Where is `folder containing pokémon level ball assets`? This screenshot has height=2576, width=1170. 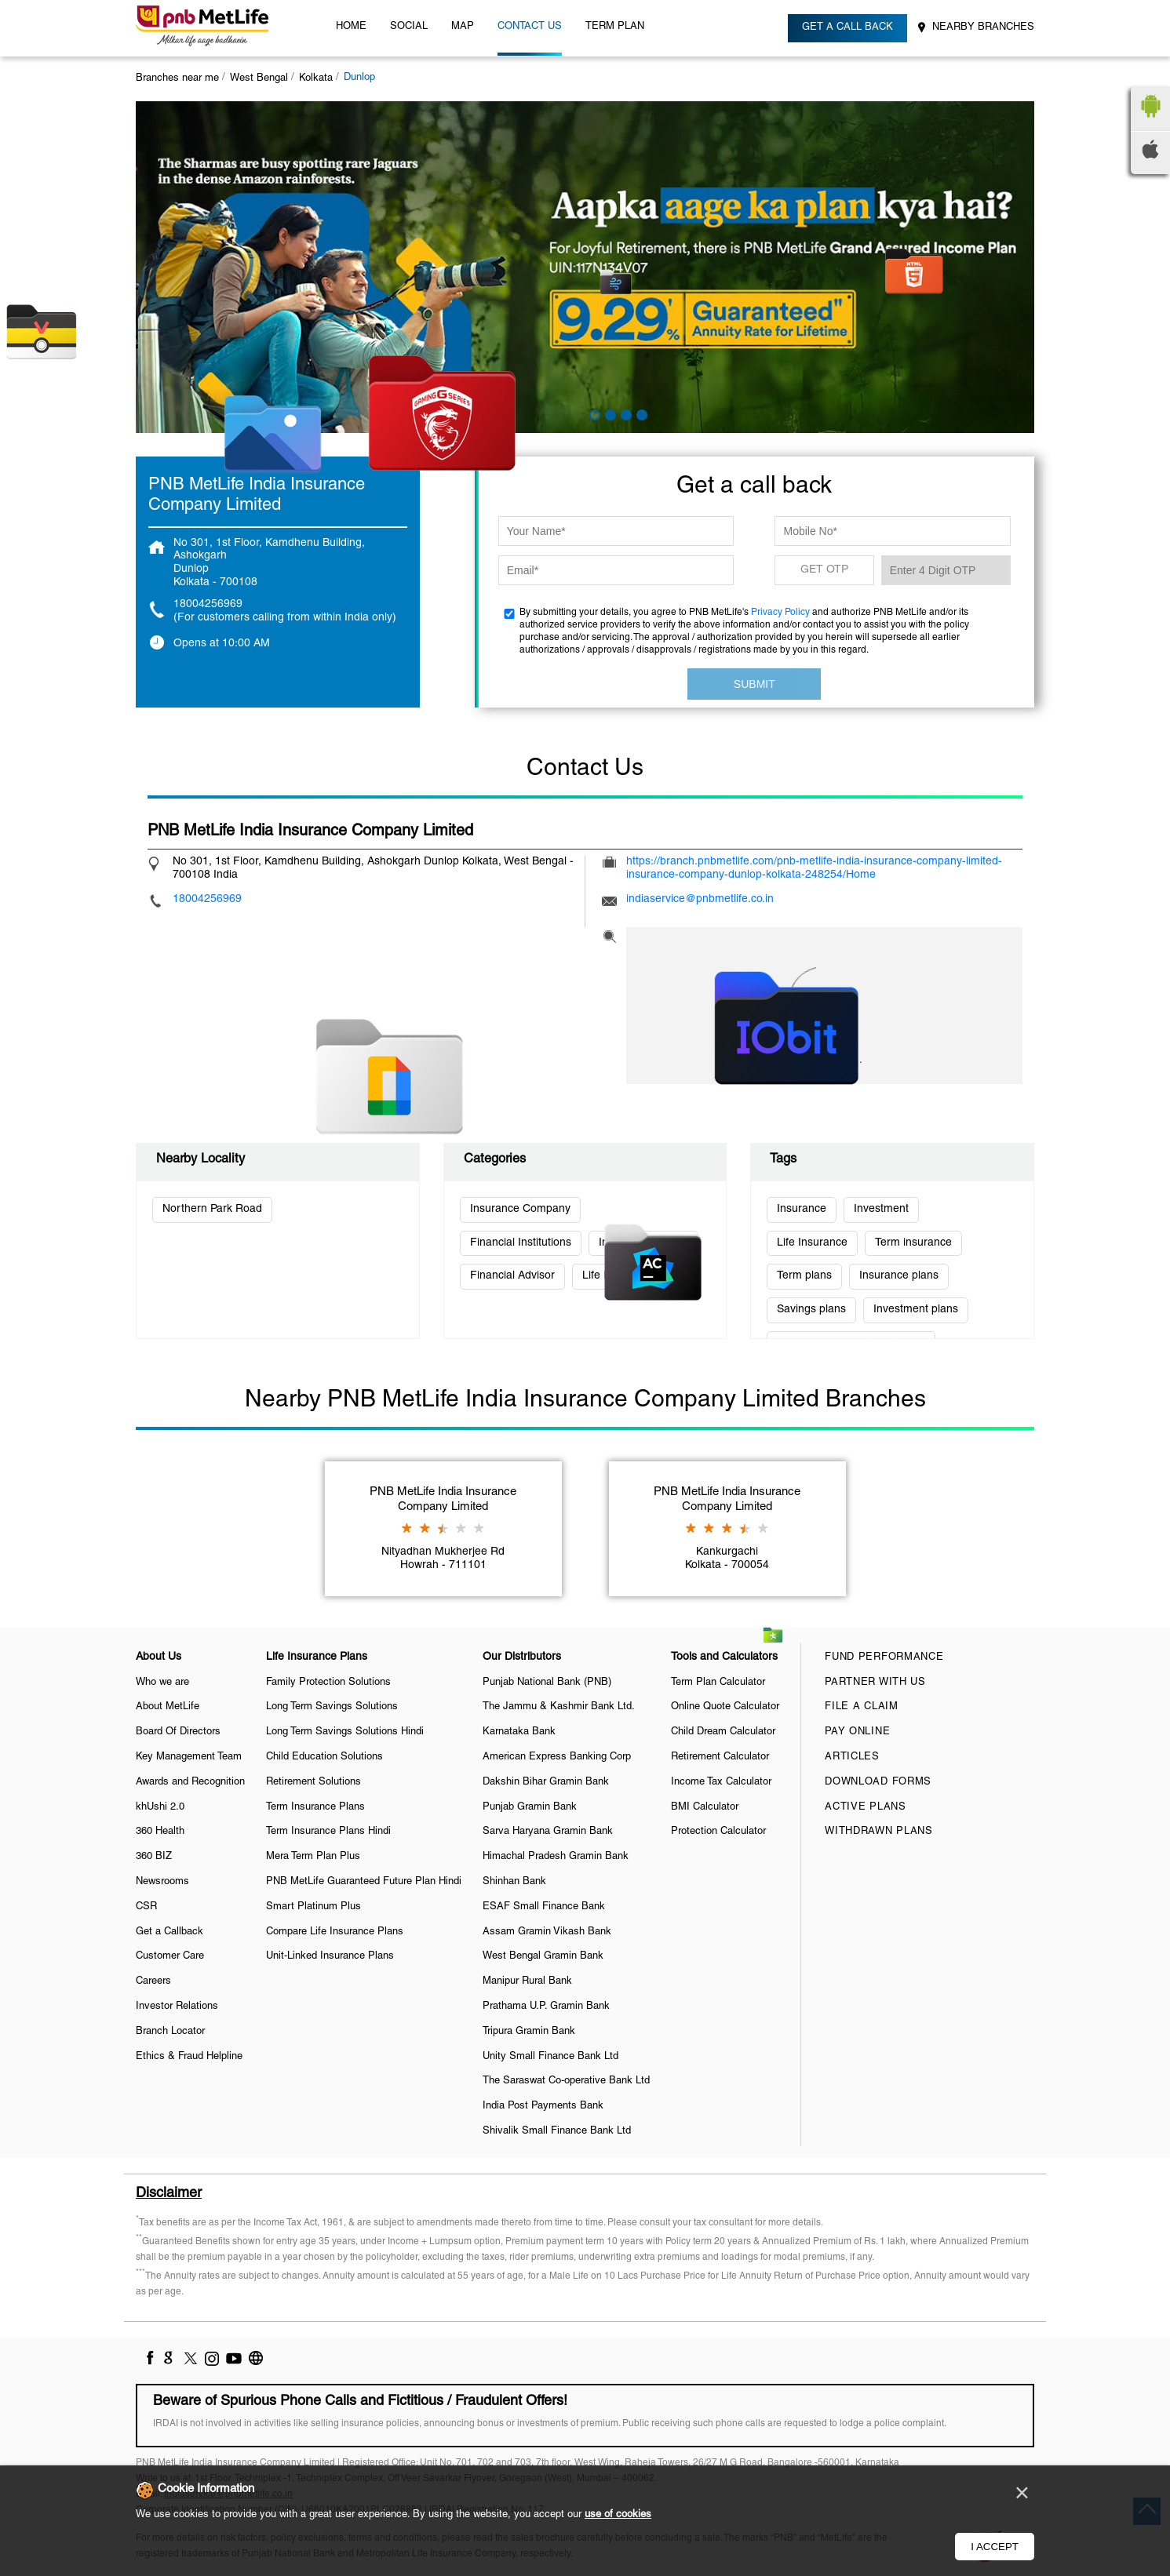
folder containing pokémon level ball assets is located at coordinates (41, 333).